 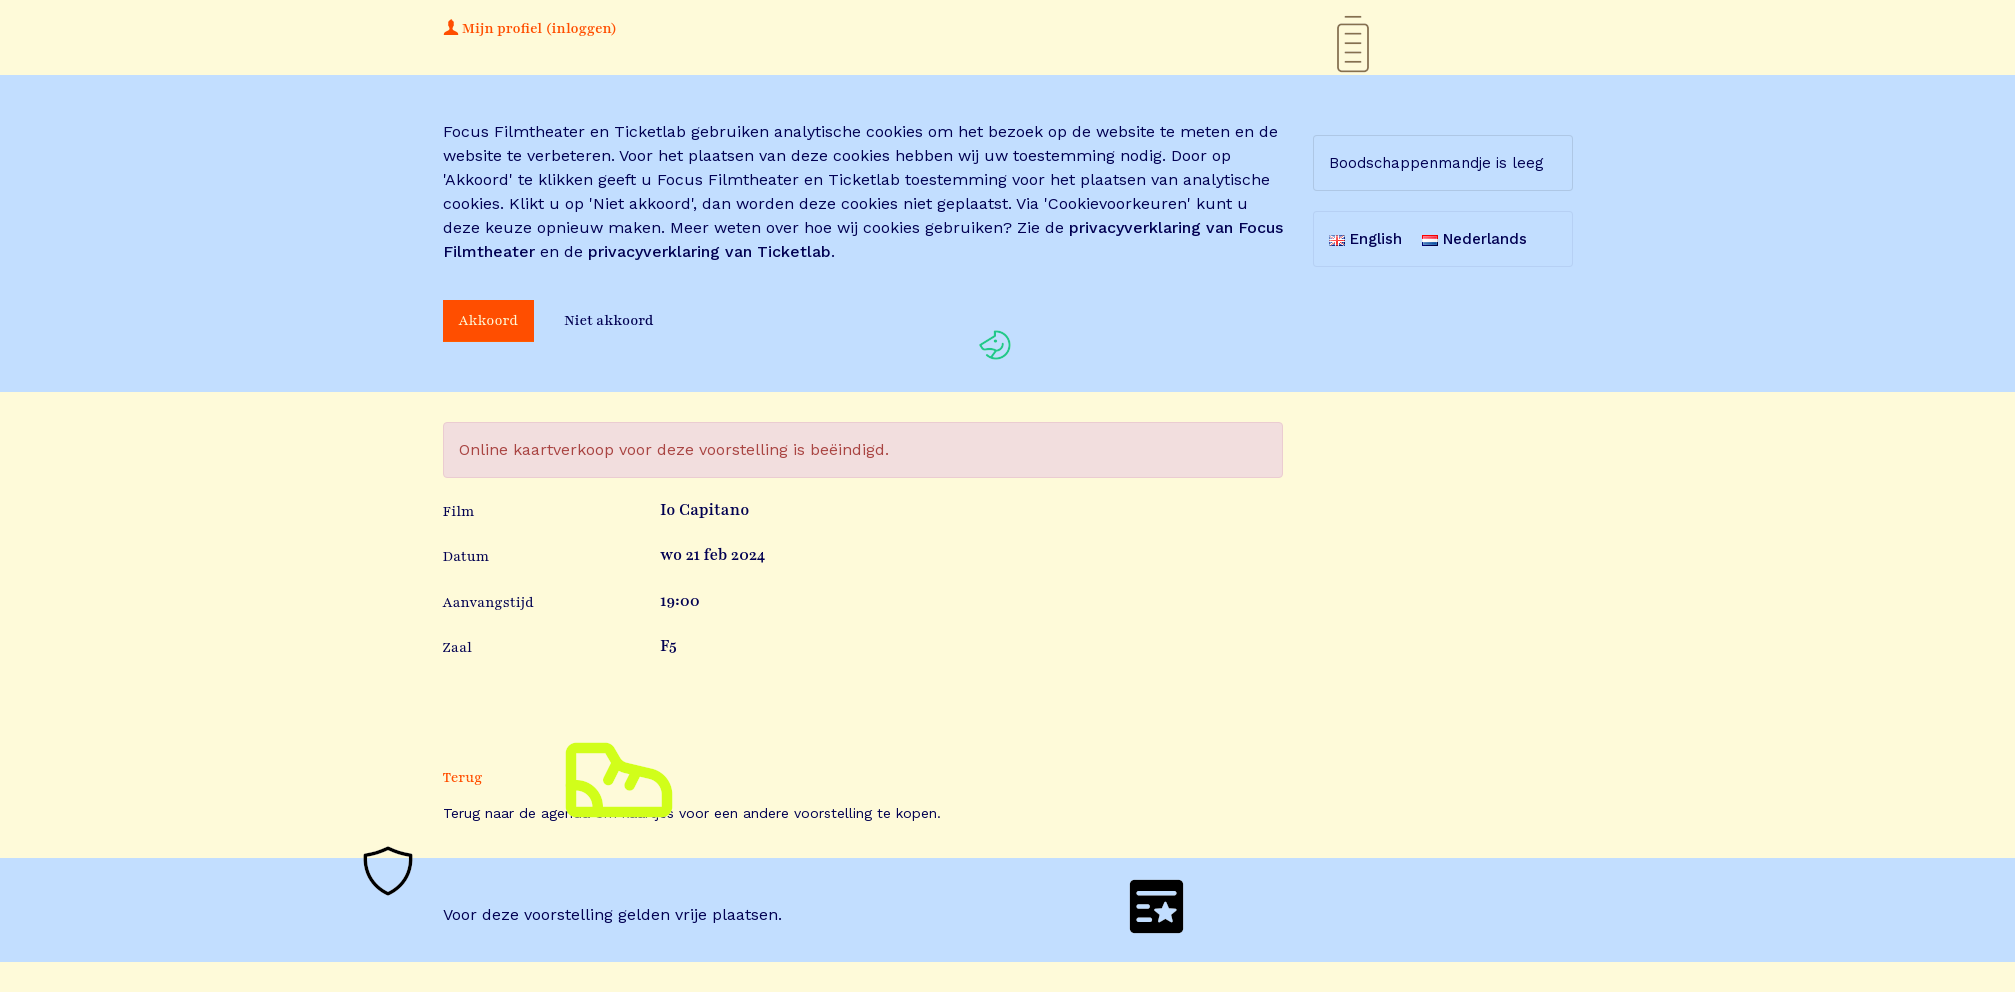 I want to click on access security settings, so click(x=388, y=871).